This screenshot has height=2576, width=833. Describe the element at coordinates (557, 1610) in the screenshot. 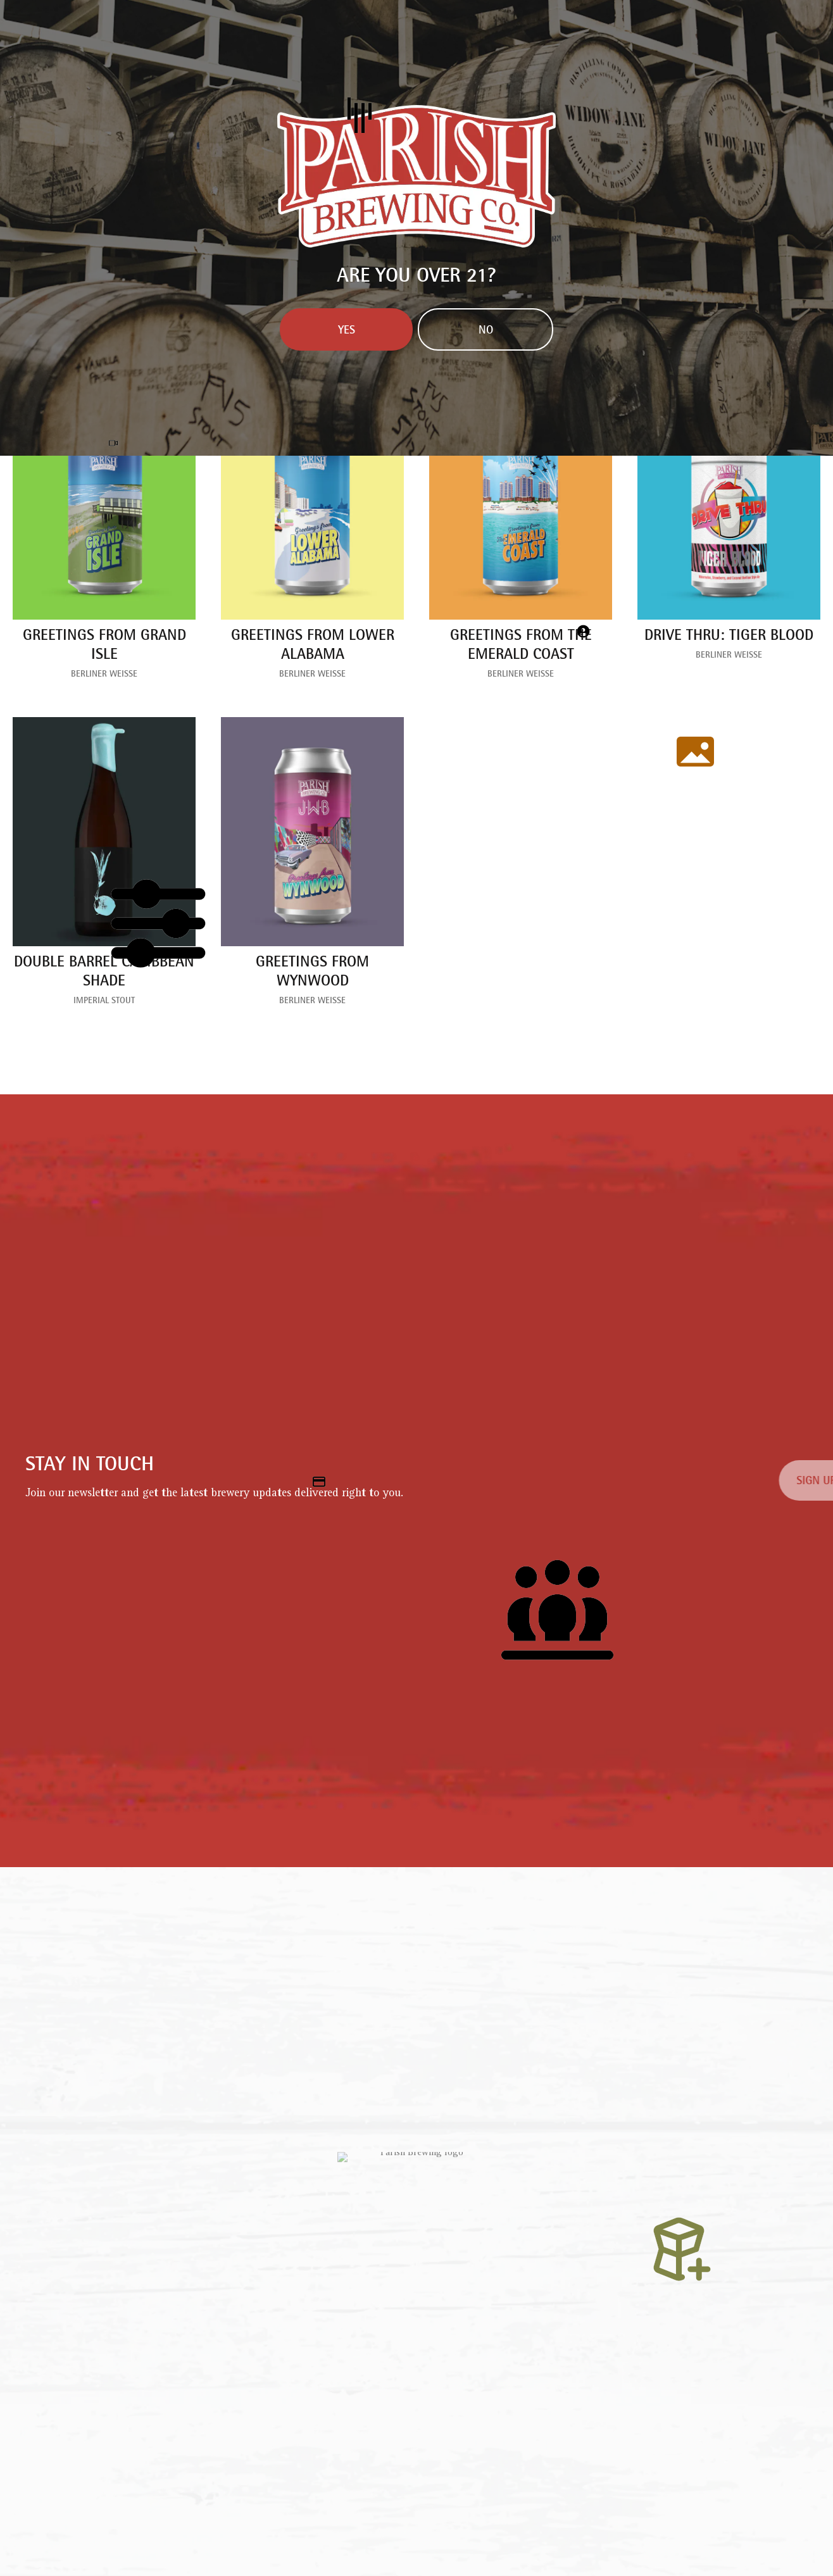

I see `view team or group members` at that location.